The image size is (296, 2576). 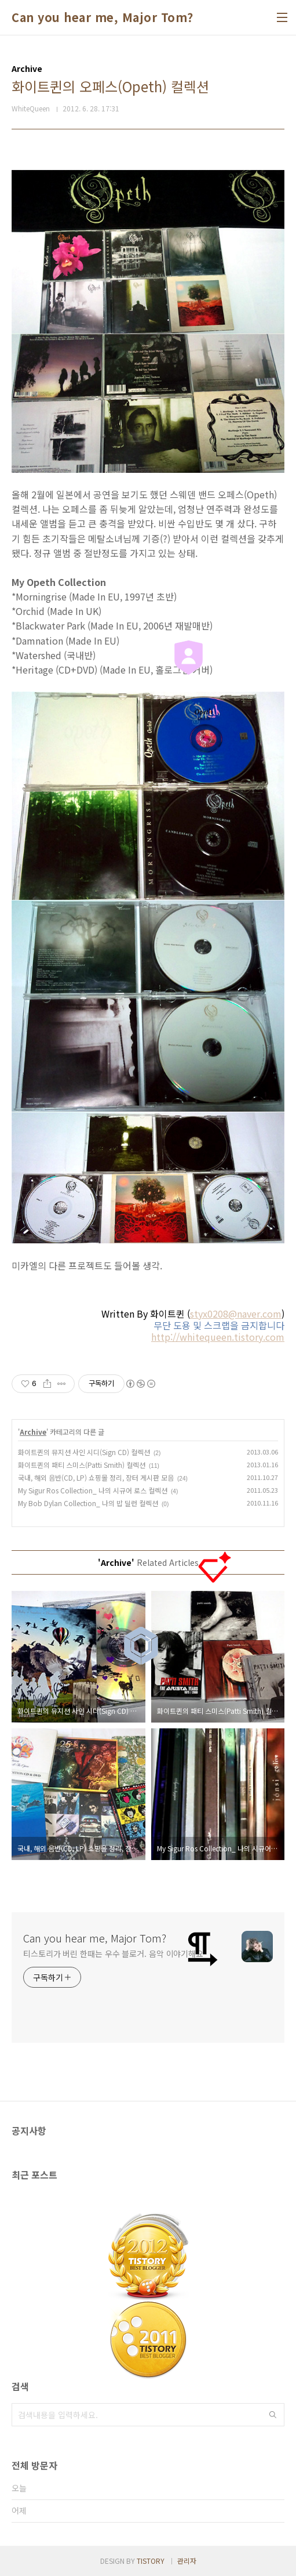 I want to click on indicates the app uses Jetpack Compose, so click(x=141, y=1645).